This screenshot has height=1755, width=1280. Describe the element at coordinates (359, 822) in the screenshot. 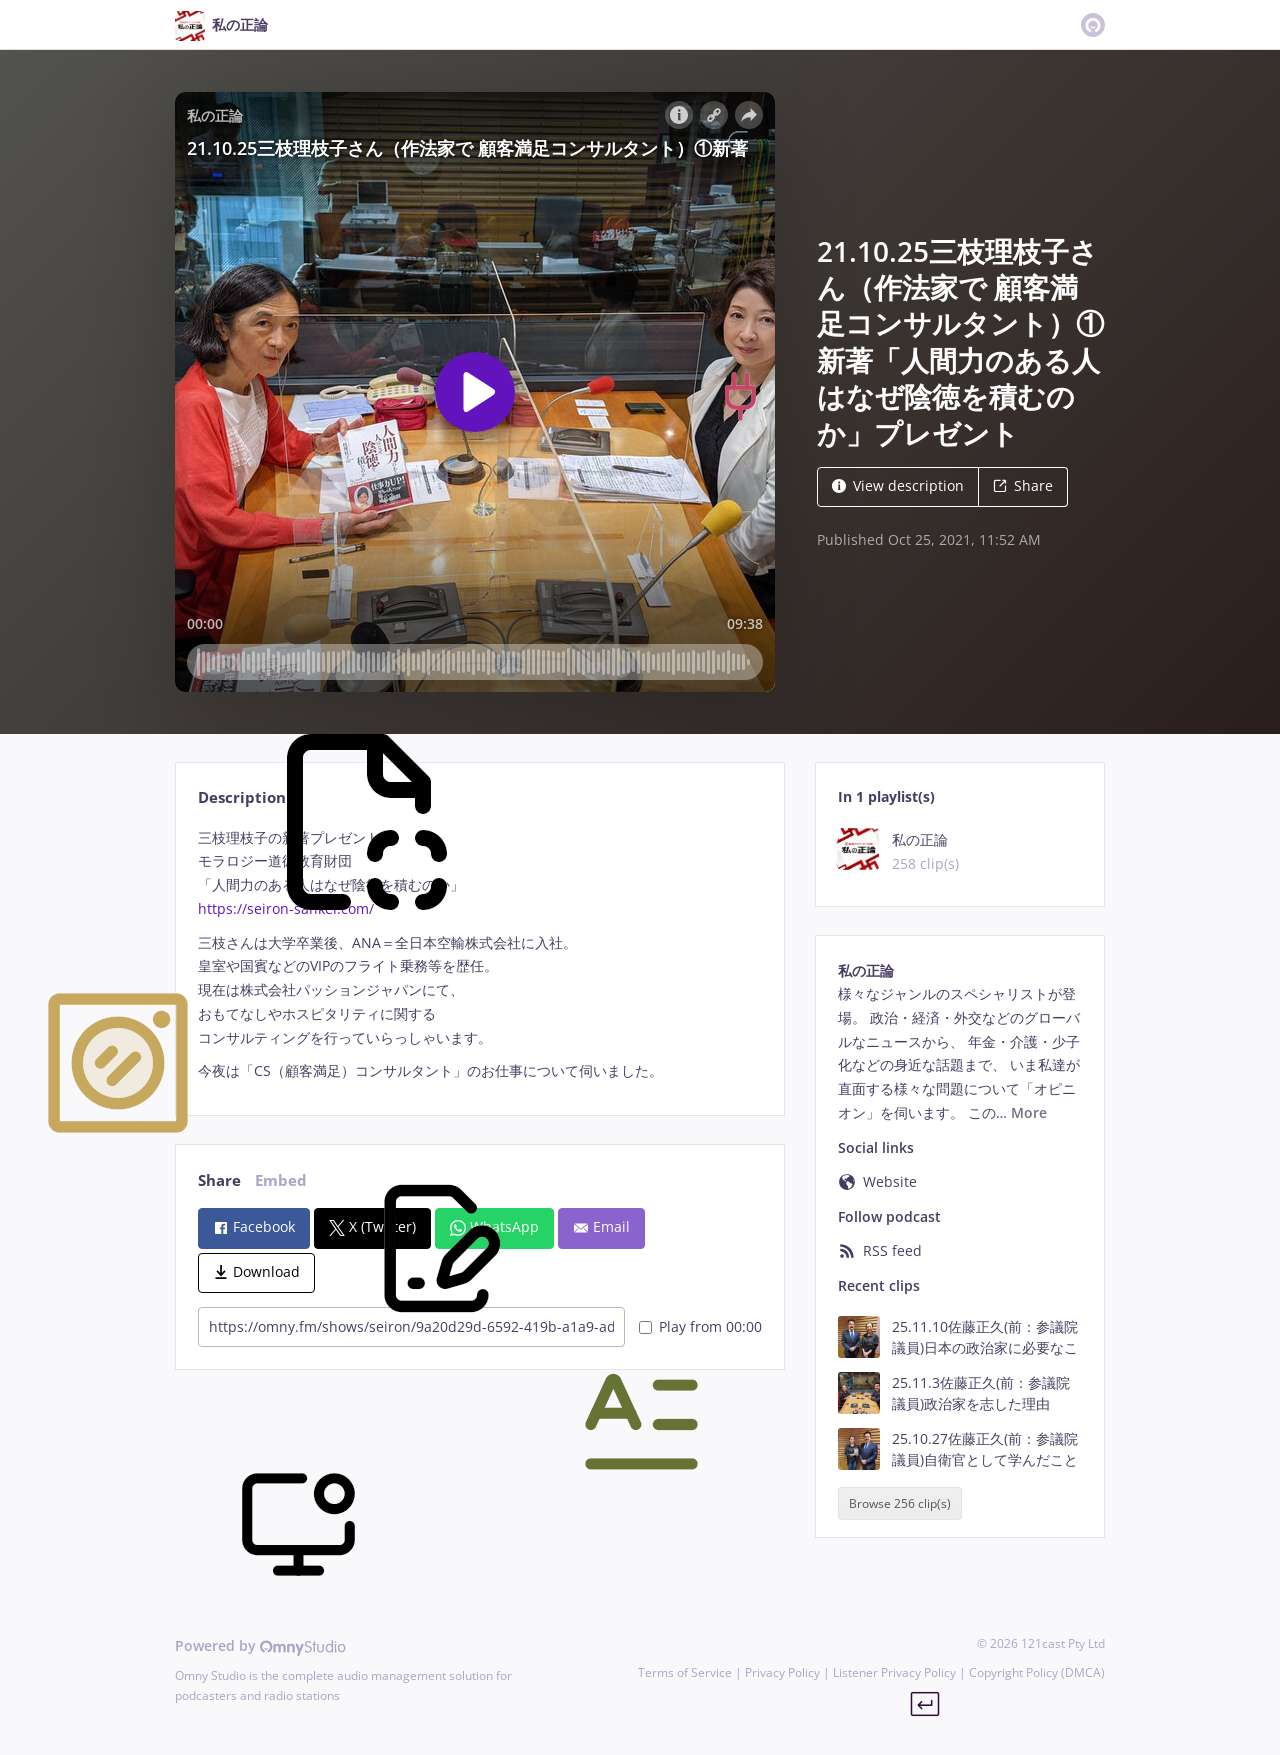

I see `scan a document` at that location.